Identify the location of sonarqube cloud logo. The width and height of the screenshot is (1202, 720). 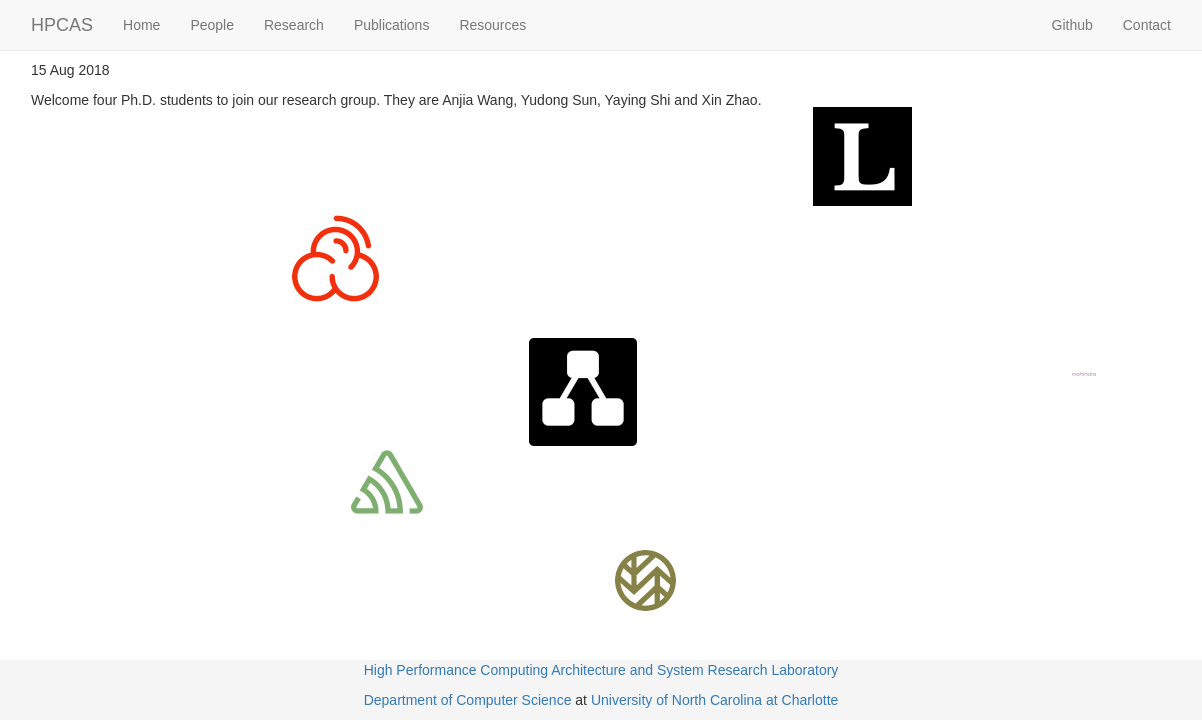
(335, 258).